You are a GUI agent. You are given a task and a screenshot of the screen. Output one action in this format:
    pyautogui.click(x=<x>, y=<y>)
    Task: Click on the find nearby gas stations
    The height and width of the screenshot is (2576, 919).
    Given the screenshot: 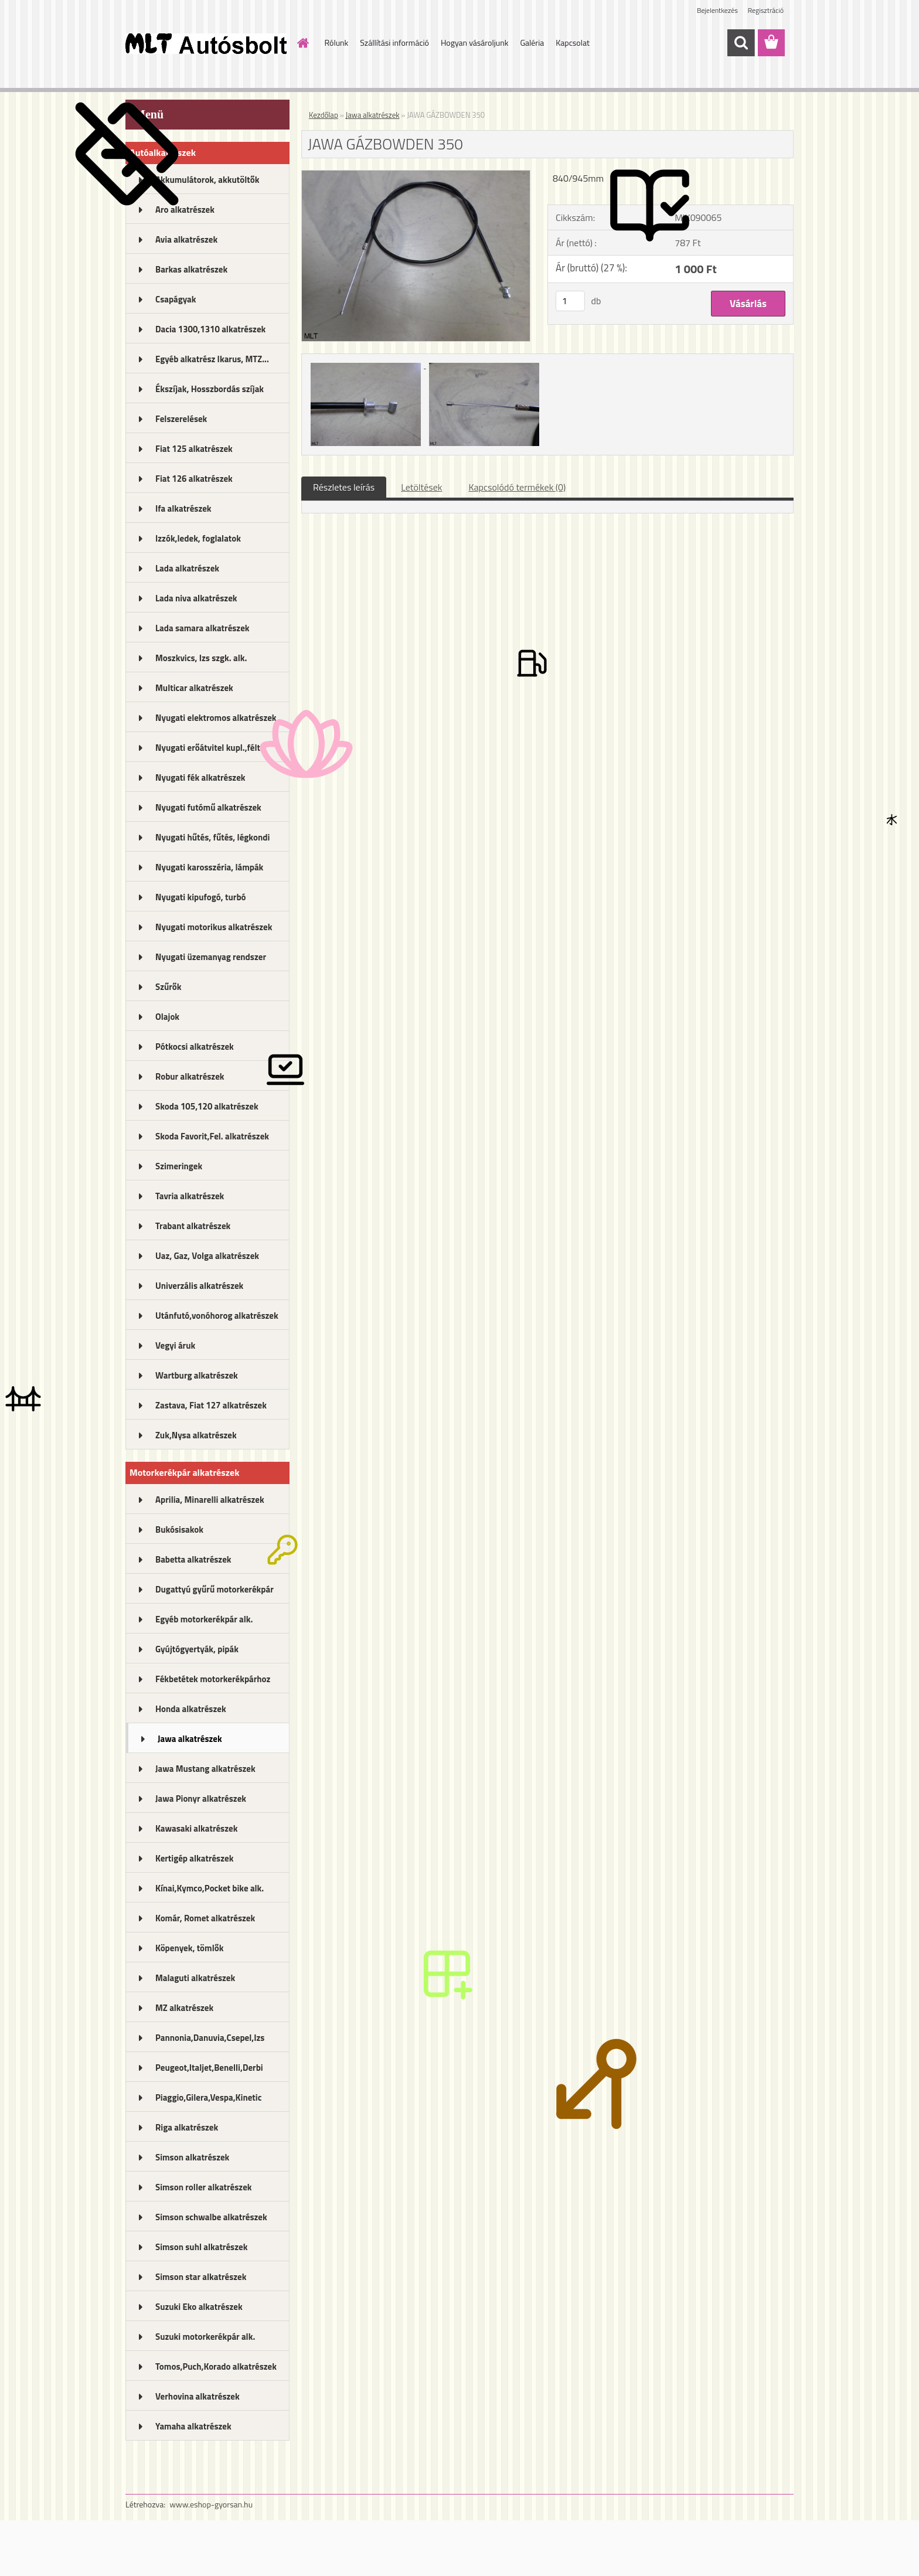 What is the action you would take?
    pyautogui.click(x=532, y=663)
    